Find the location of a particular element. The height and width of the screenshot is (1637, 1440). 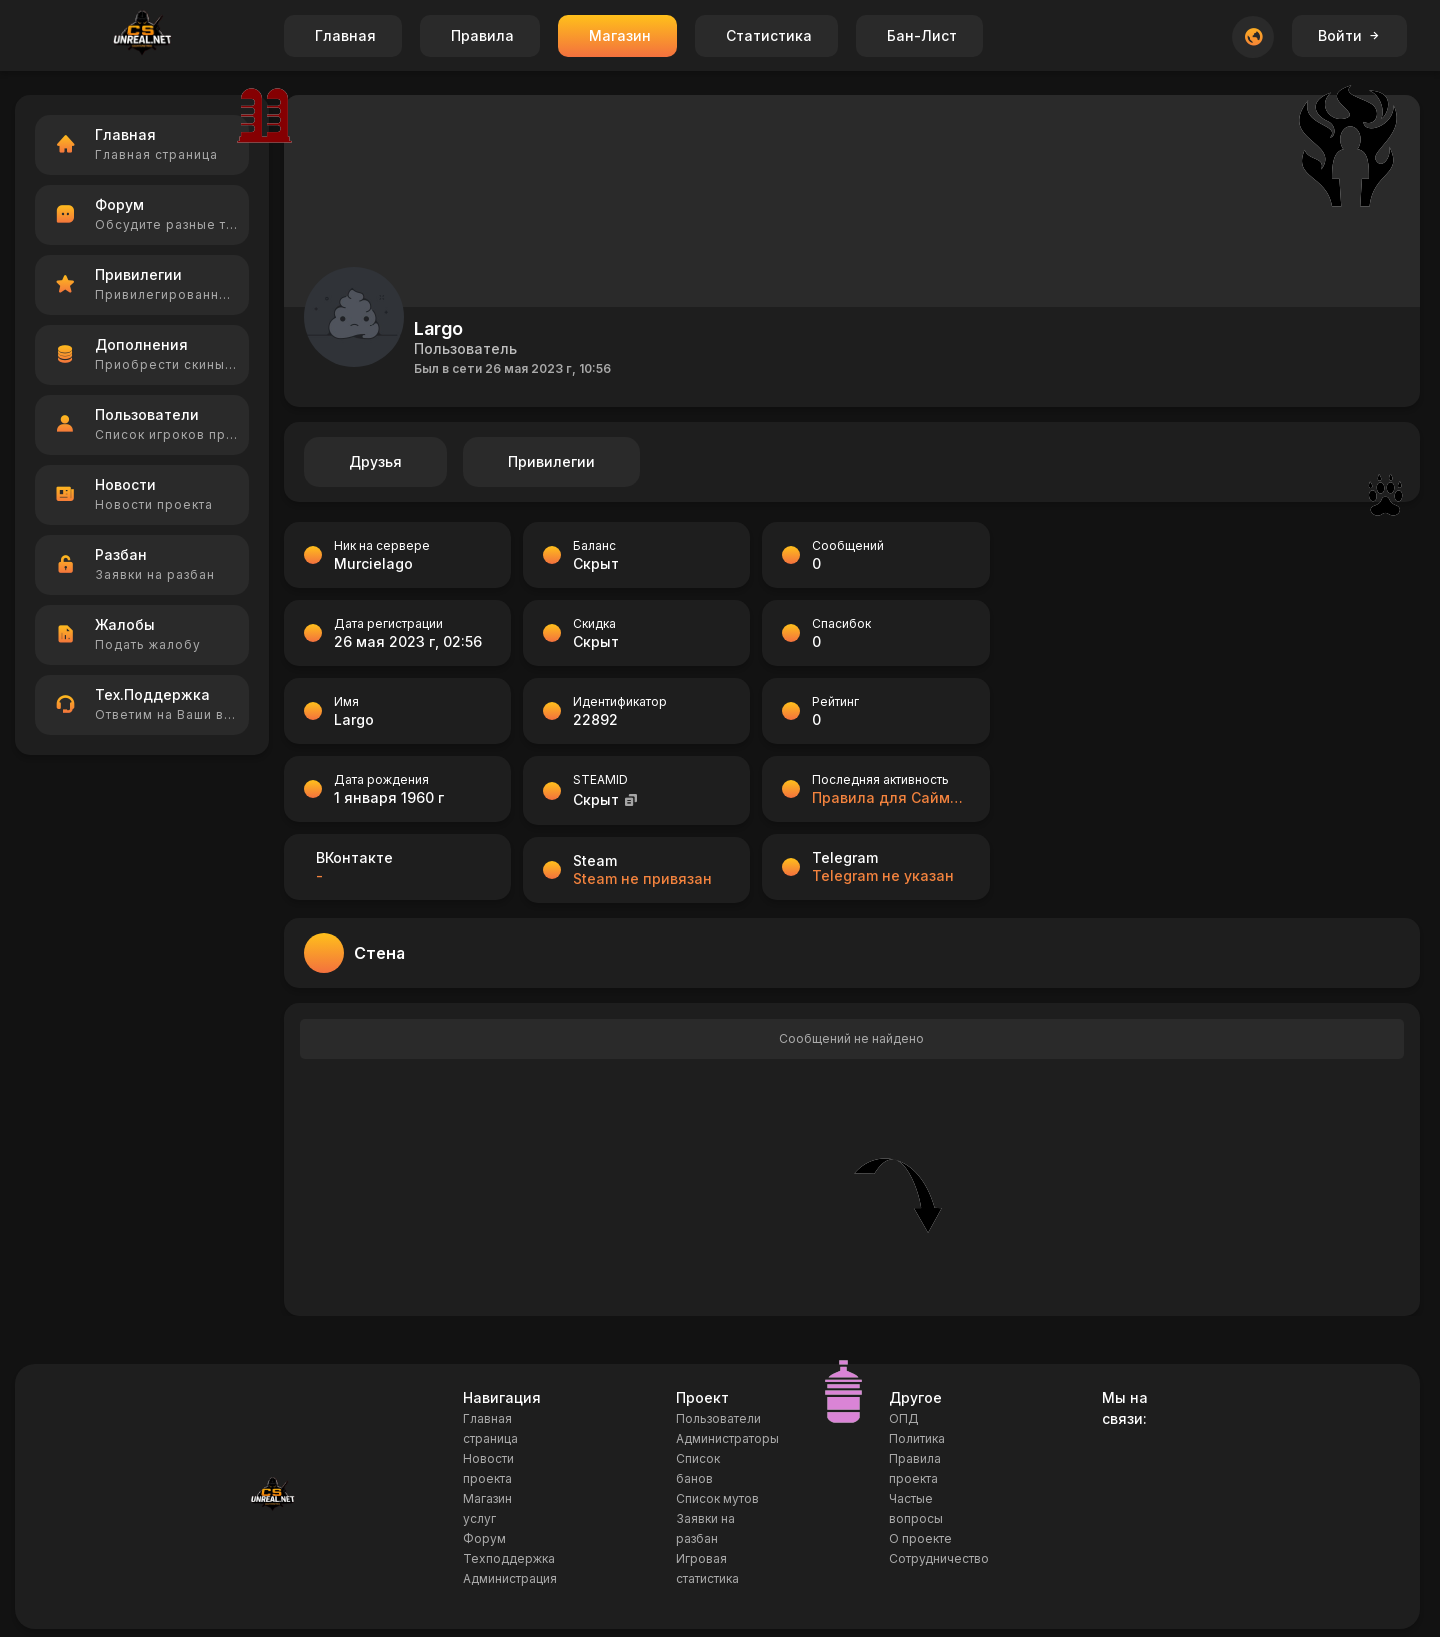

rotate view to overhead perspective is located at coordinates (897, 1195).